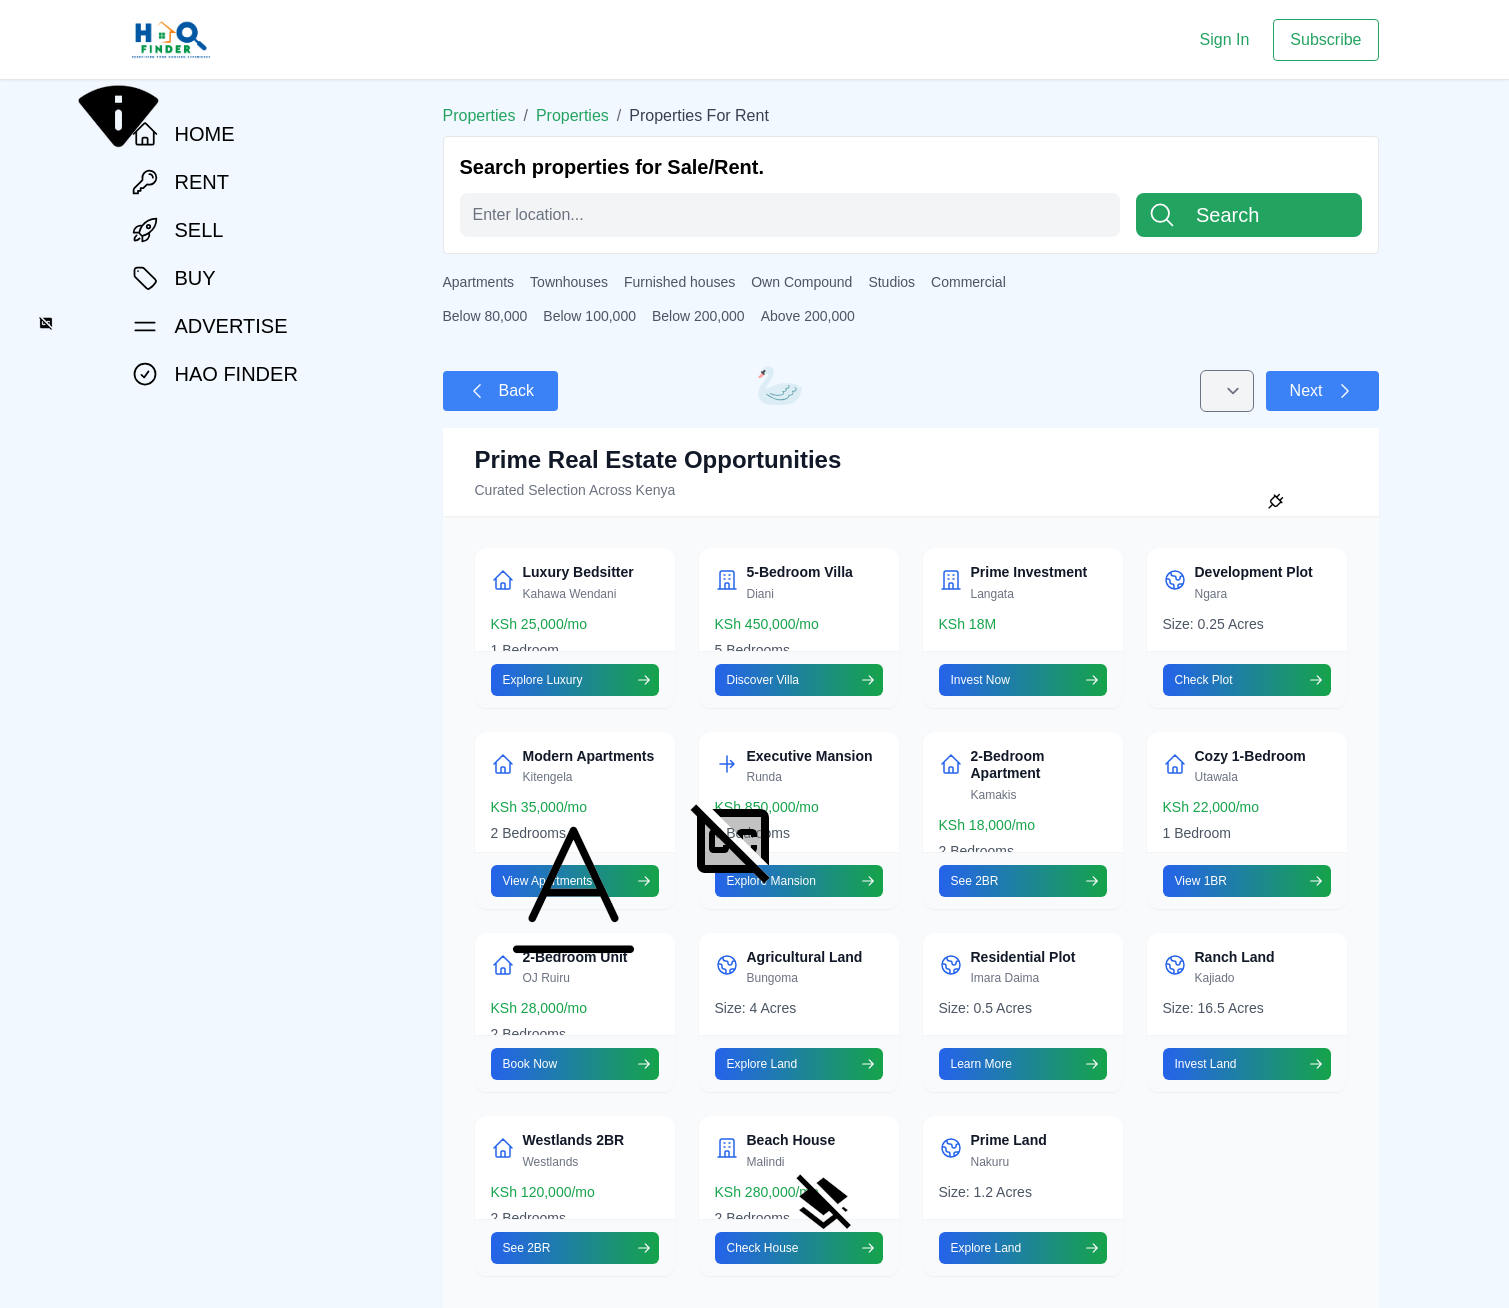 This screenshot has height=1308, width=1509. What do you see at coordinates (573, 892) in the screenshot?
I see `apply underline formatting to selected text` at bounding box center [573, 892].